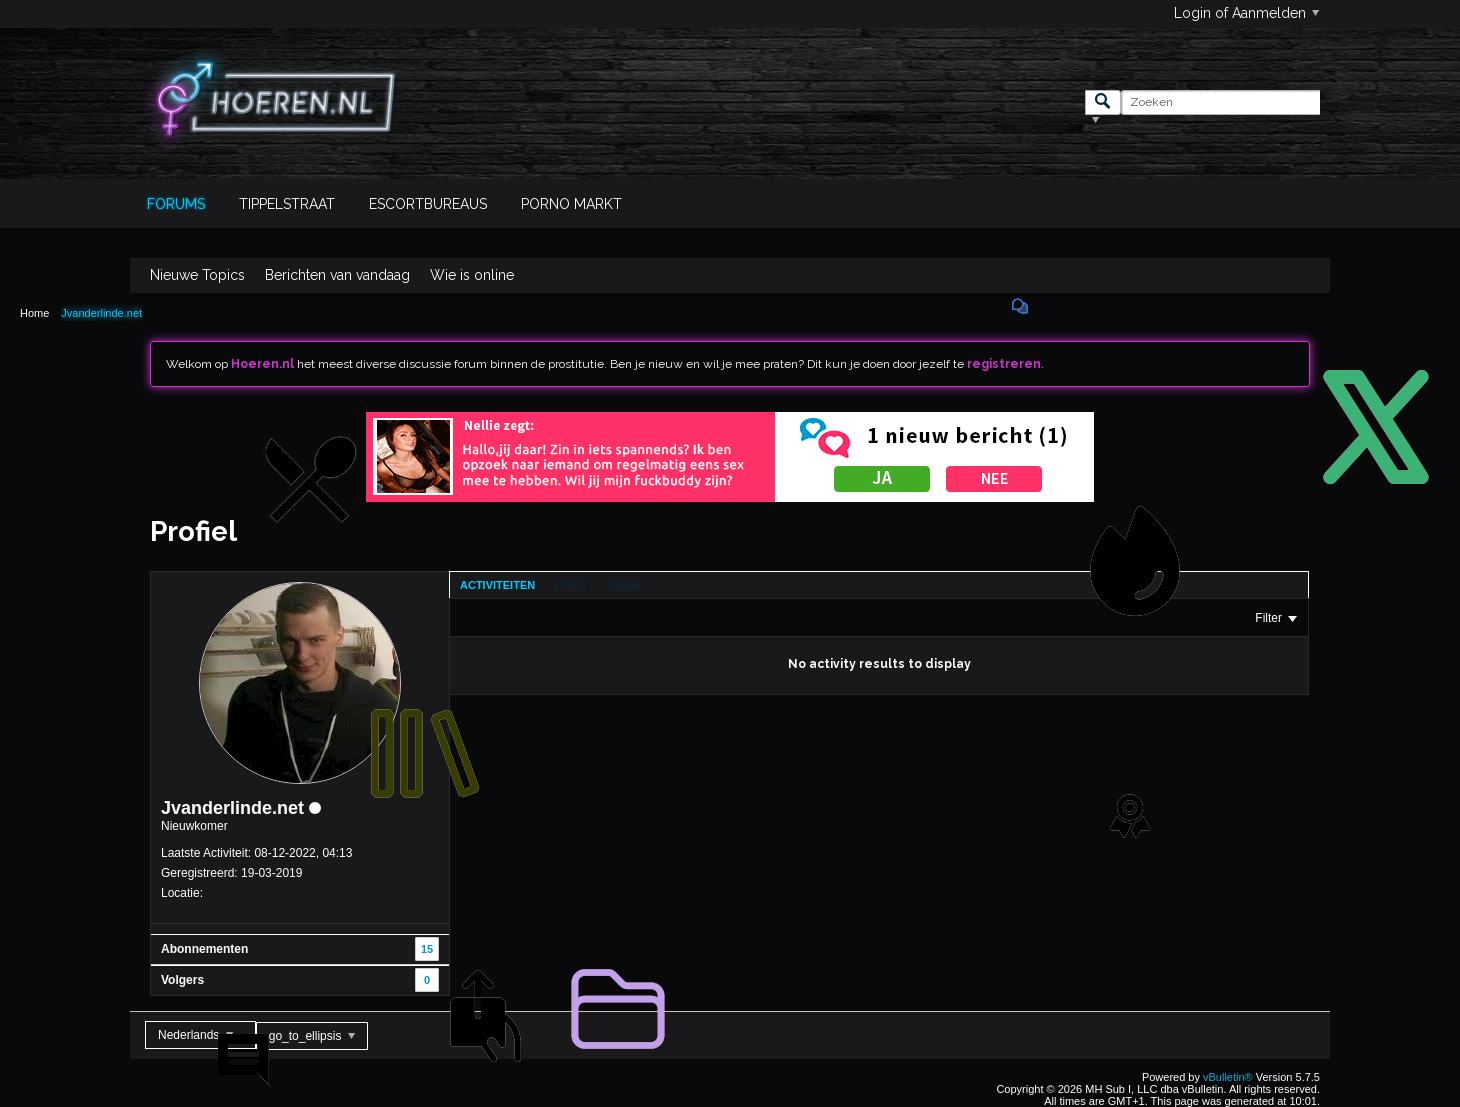  Describe the element at coordinates (618, 1009) in the screenshot. I see `access files and documents` at that location.